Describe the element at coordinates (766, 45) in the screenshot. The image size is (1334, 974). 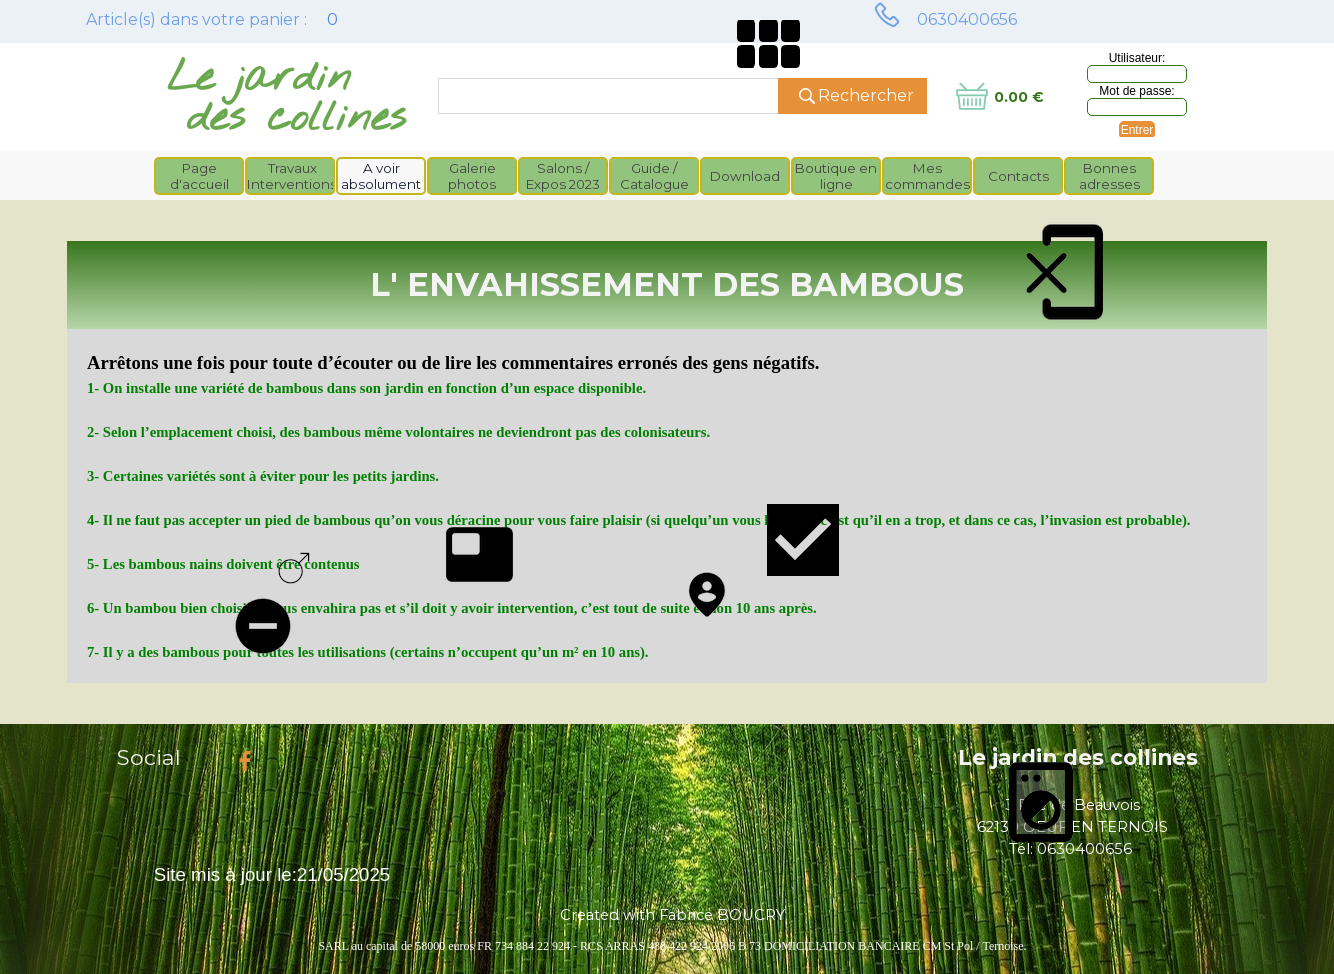
I see `switch to grid view` at that location.